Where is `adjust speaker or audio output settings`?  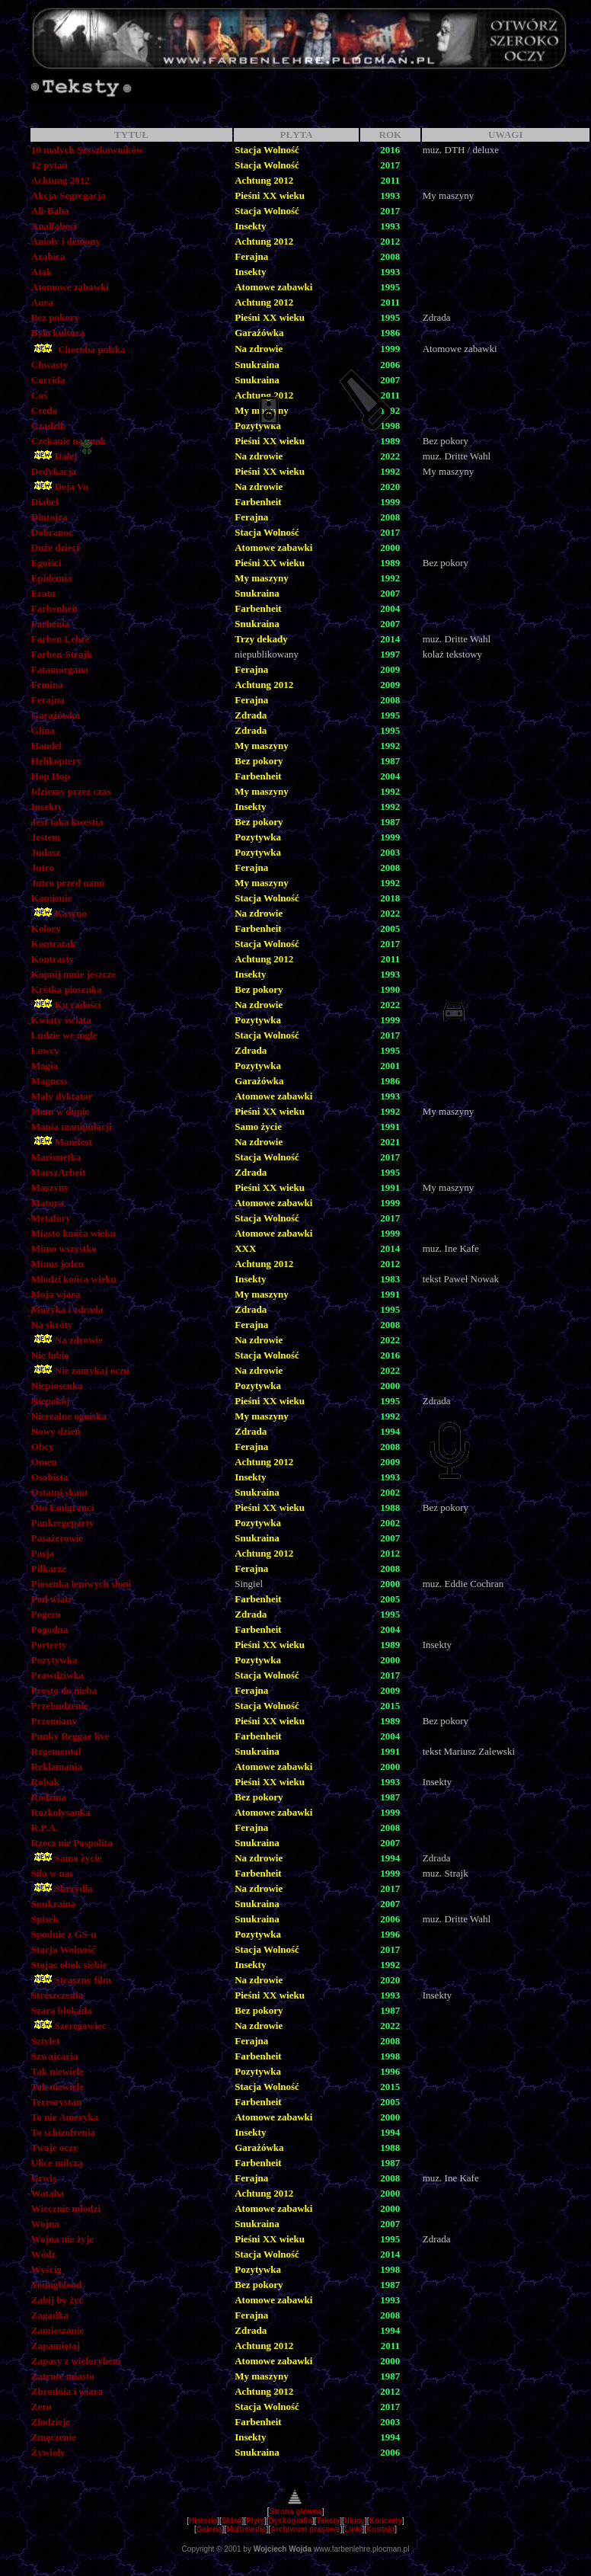 adjust speaker or audio output settings is located at coordinates (269, 411).